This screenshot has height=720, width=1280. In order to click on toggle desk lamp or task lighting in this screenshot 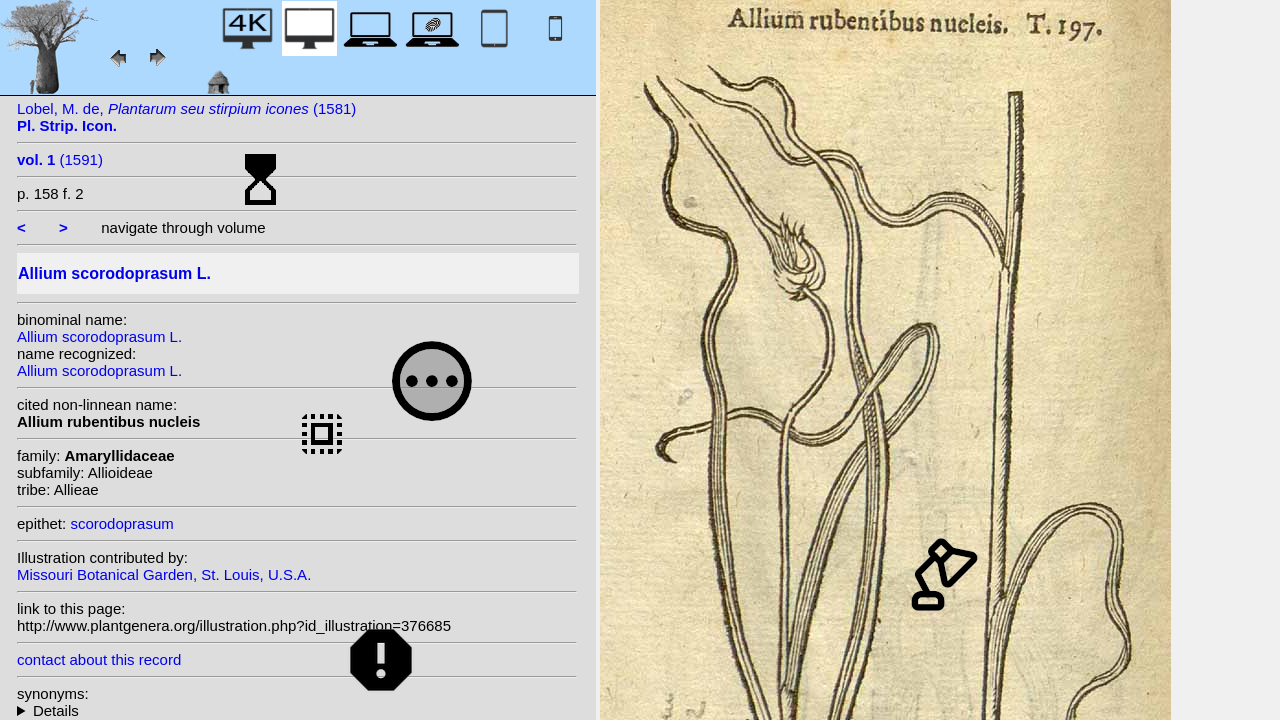, I will do `click(944, 574)`.